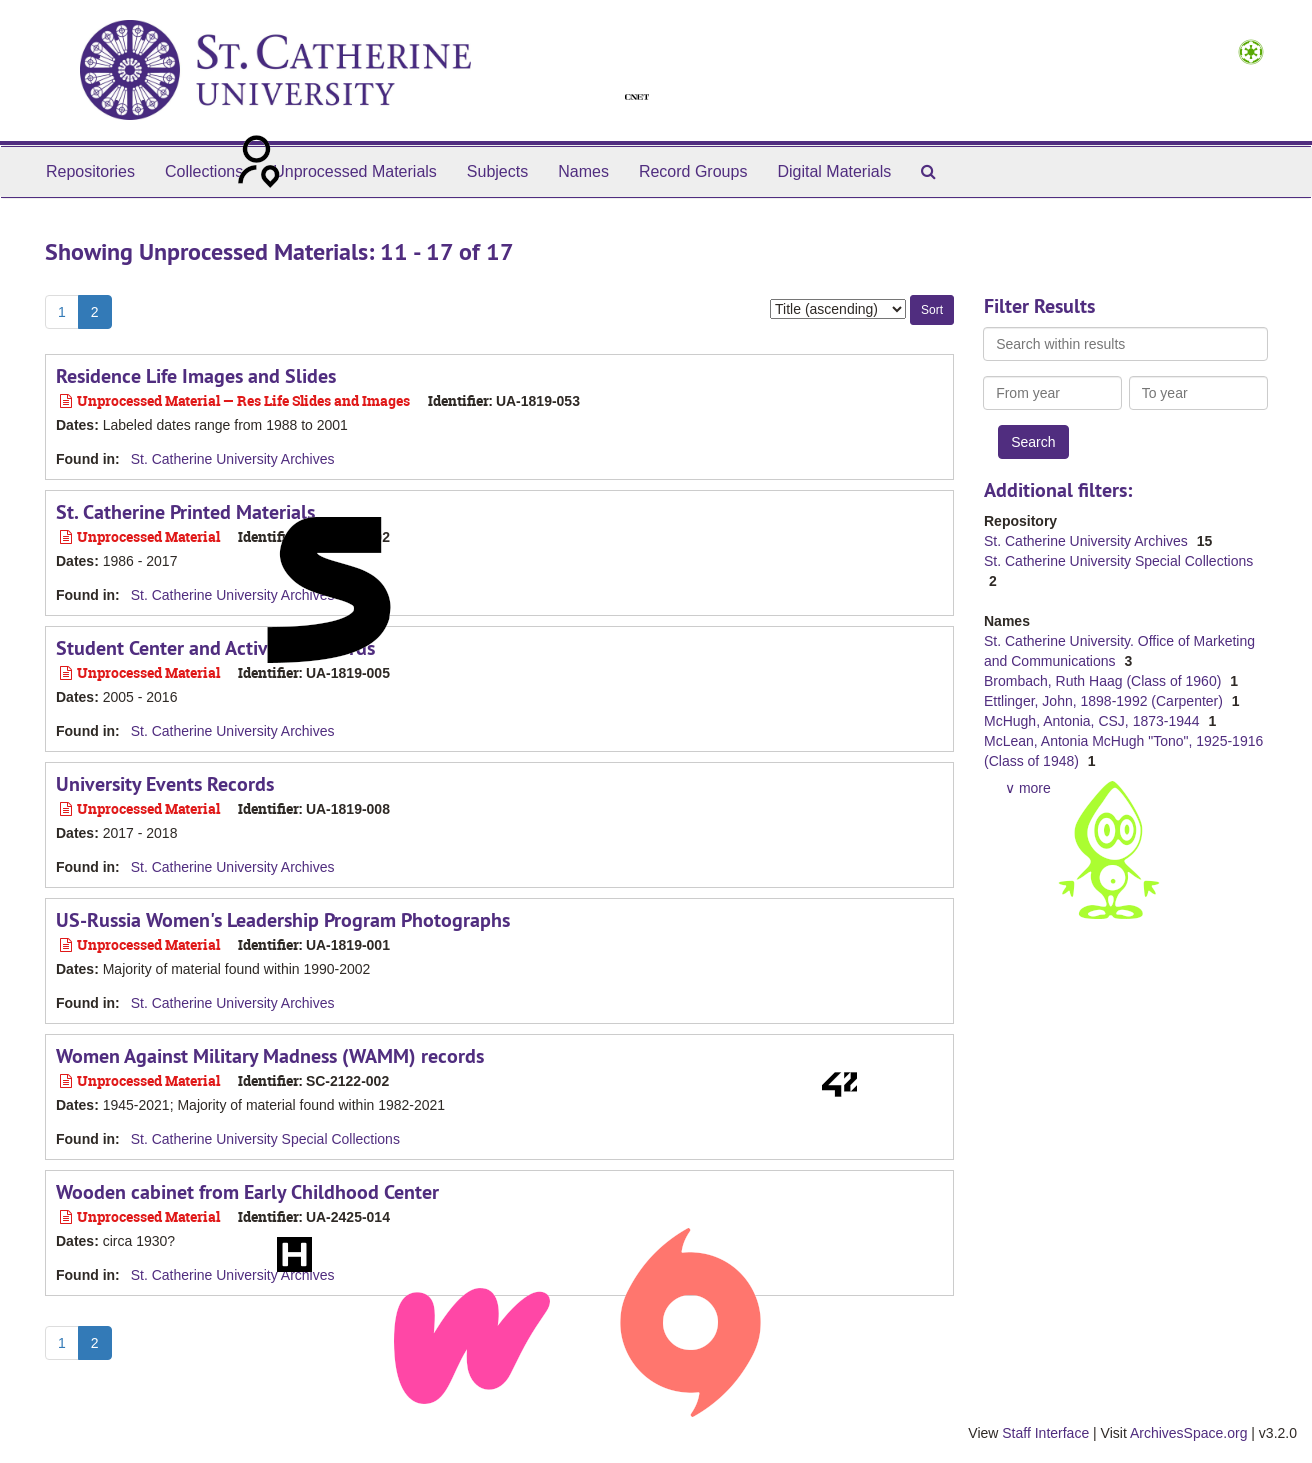  I want to click on visit cnet website or app, so click(637, 97).